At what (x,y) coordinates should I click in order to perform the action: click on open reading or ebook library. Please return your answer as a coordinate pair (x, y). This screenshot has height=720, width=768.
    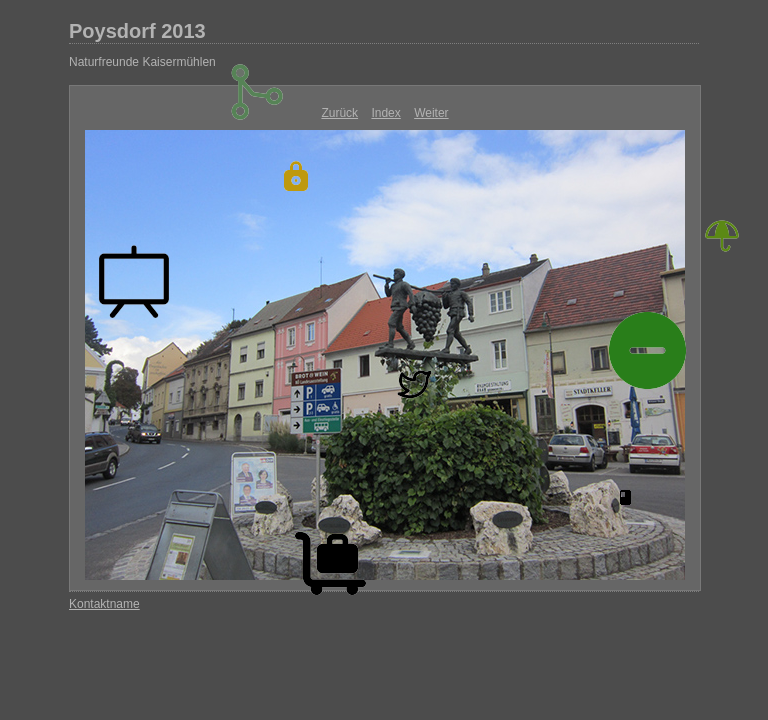
    Looking at the image, I should click on (625, 497).